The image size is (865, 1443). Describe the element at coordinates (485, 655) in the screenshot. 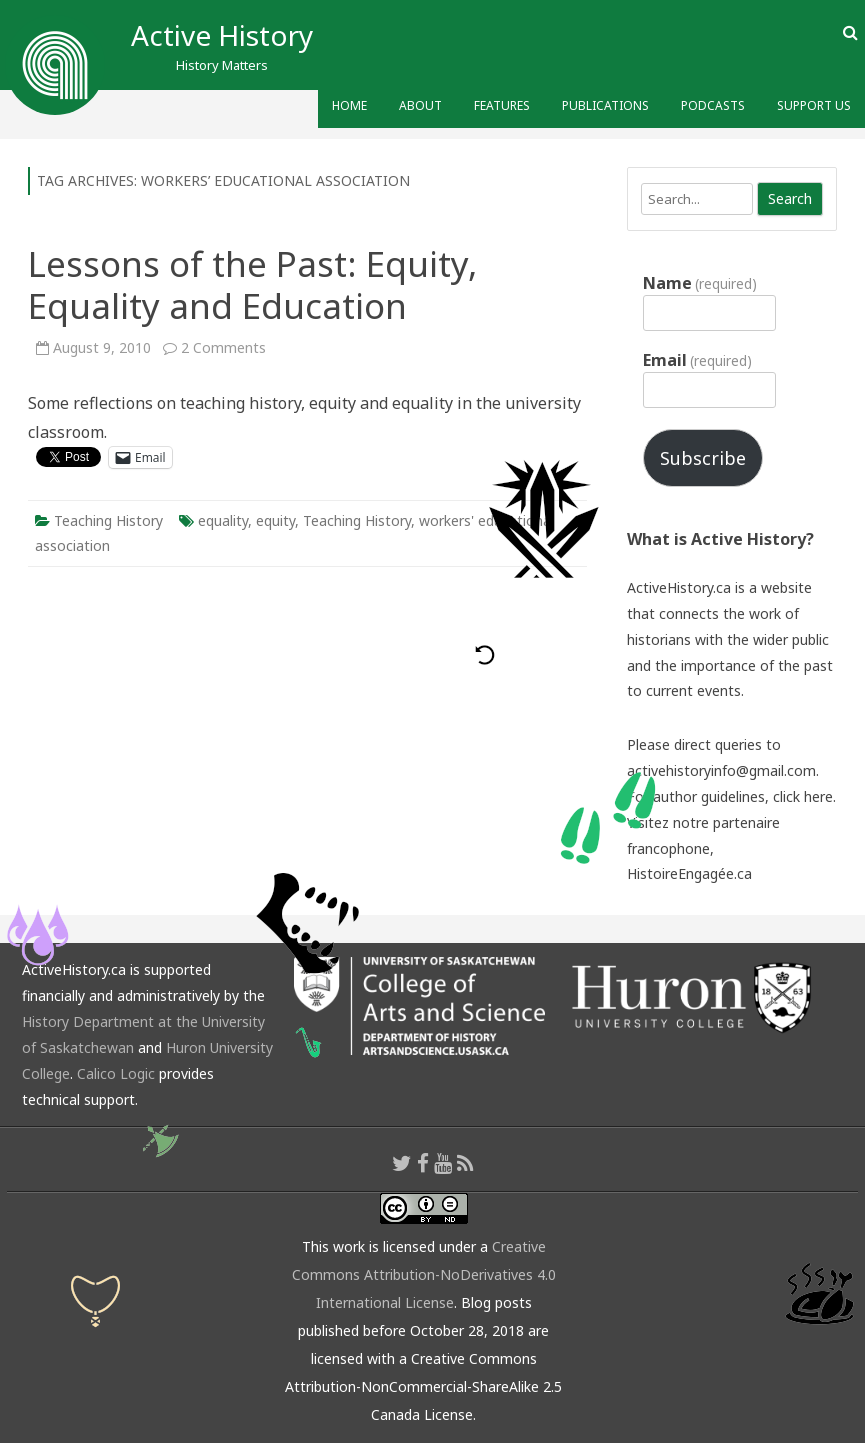

I see `undo last action` at that location.